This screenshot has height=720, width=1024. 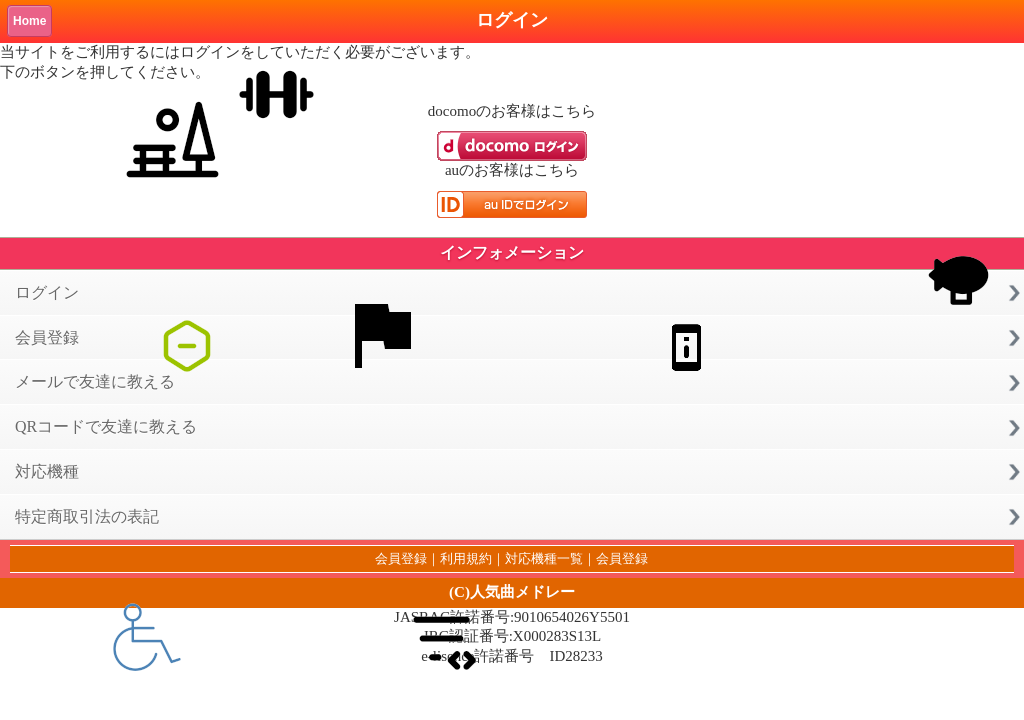 What do you see at coordinates (140, 638) in the screenshot?
I see `indicates wheelchair accessible facilities` at bounding box center [140, 638].